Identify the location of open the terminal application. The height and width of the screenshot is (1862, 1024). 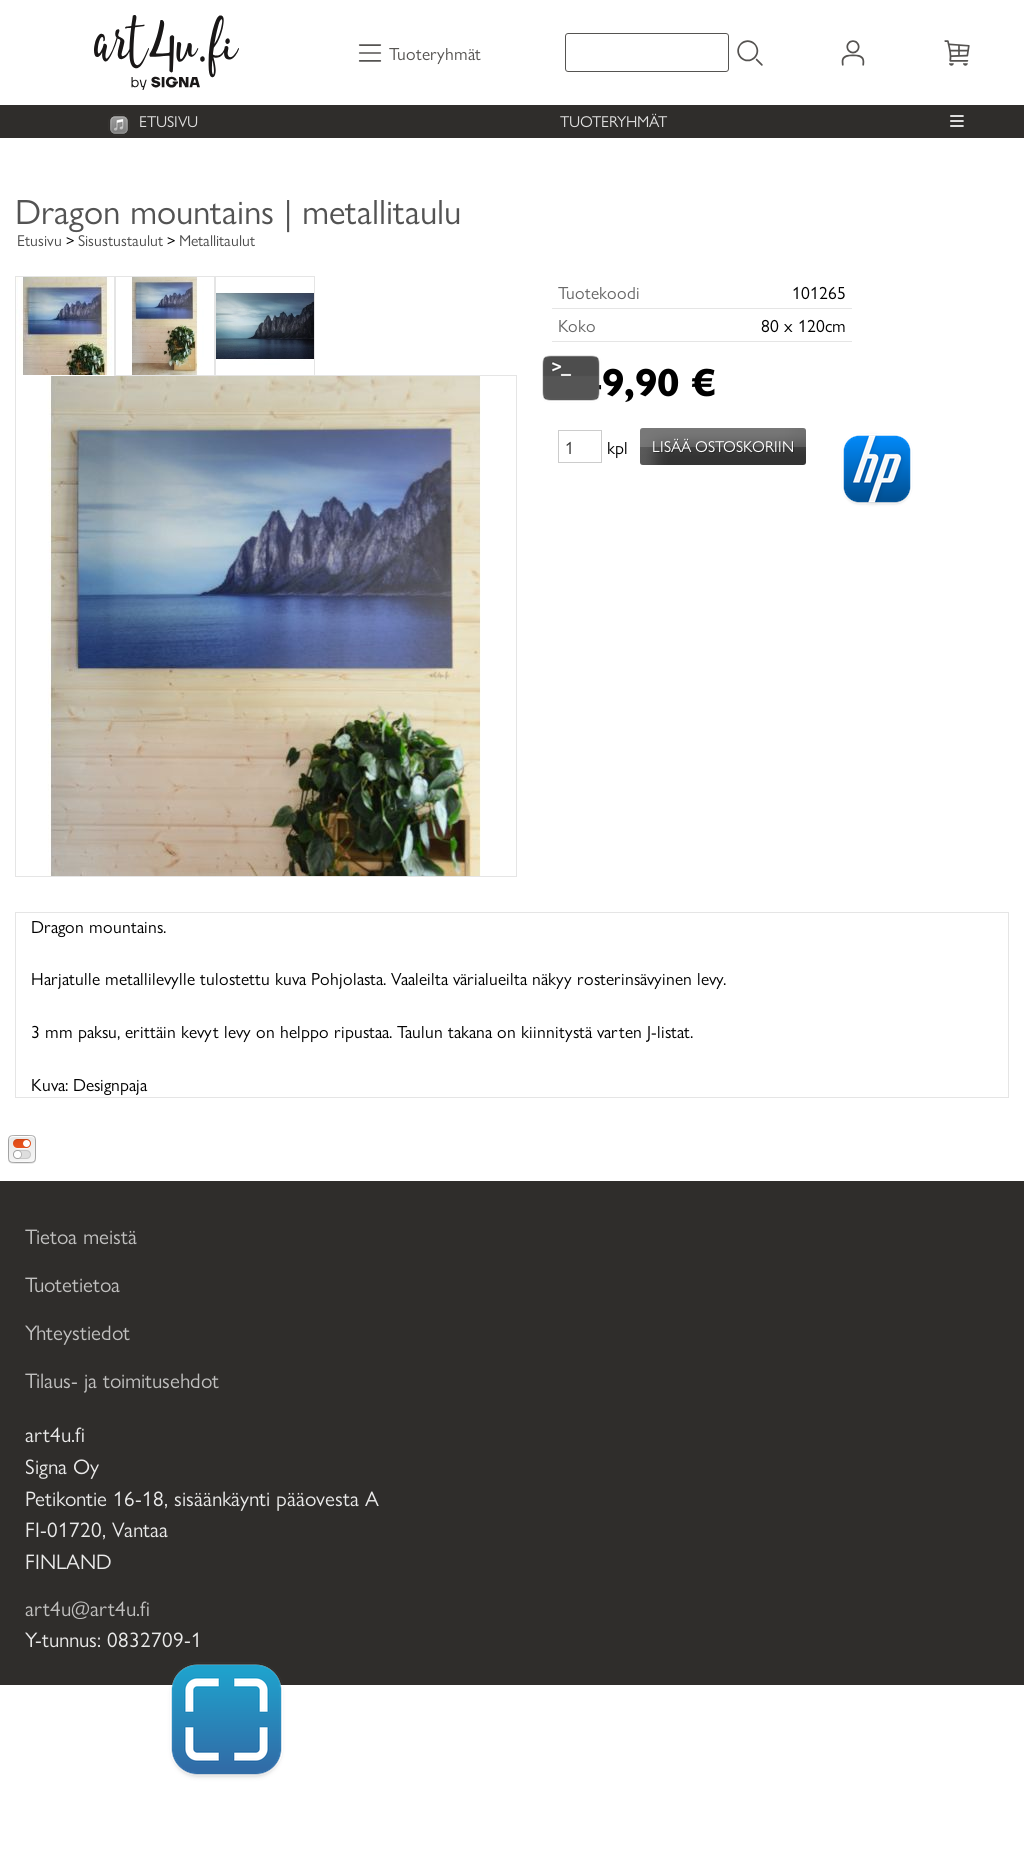
(571, 378).